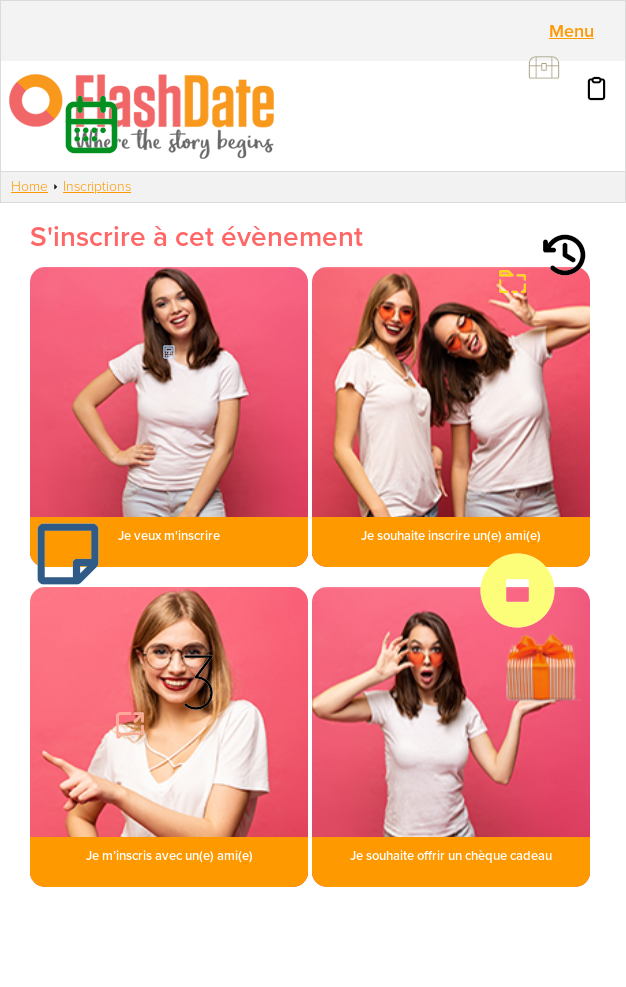 The image size is (626, 987). What do you see at coordinates (130, 725) in the screenshot?
I see `share this conversation` at bounding box center [130, 725].